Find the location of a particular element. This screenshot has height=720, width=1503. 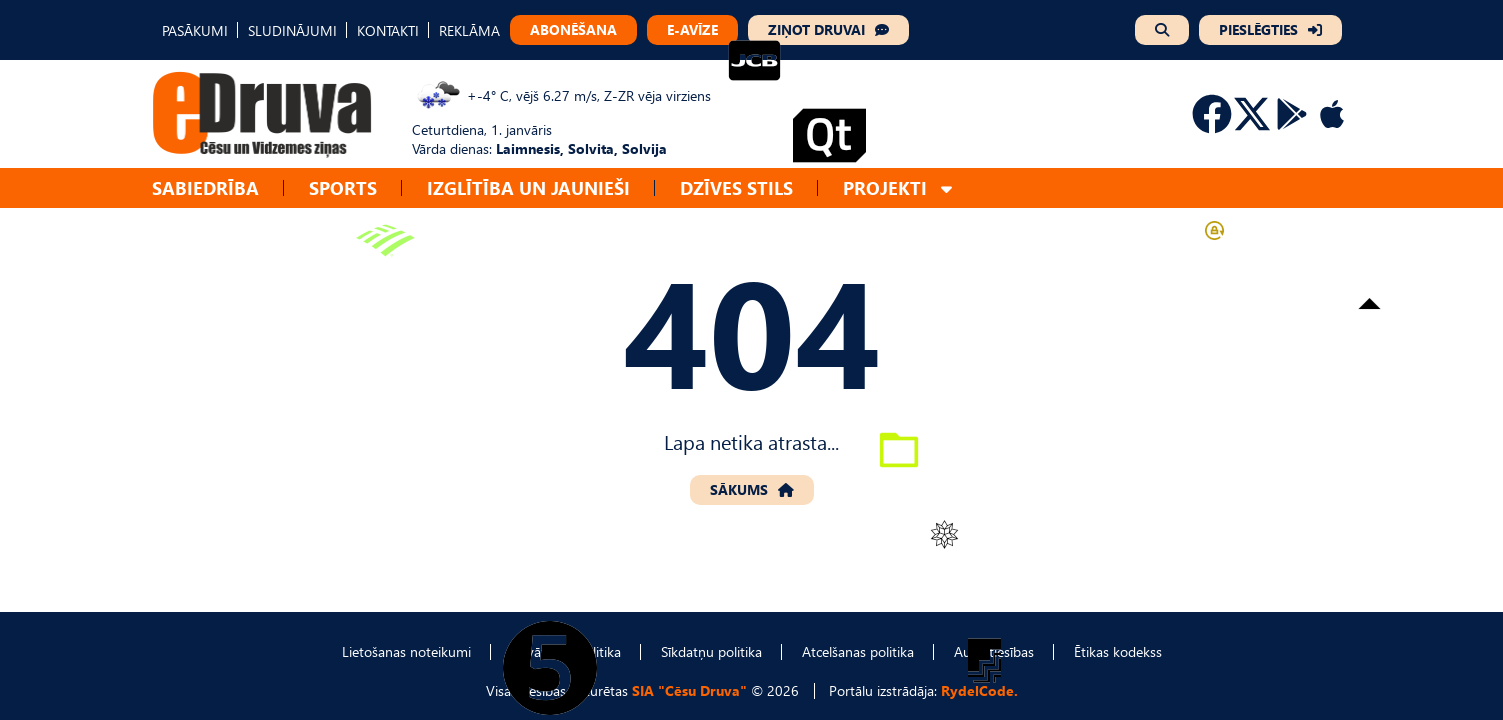

pay with JCB credit card is located at coordinates (754, 60).